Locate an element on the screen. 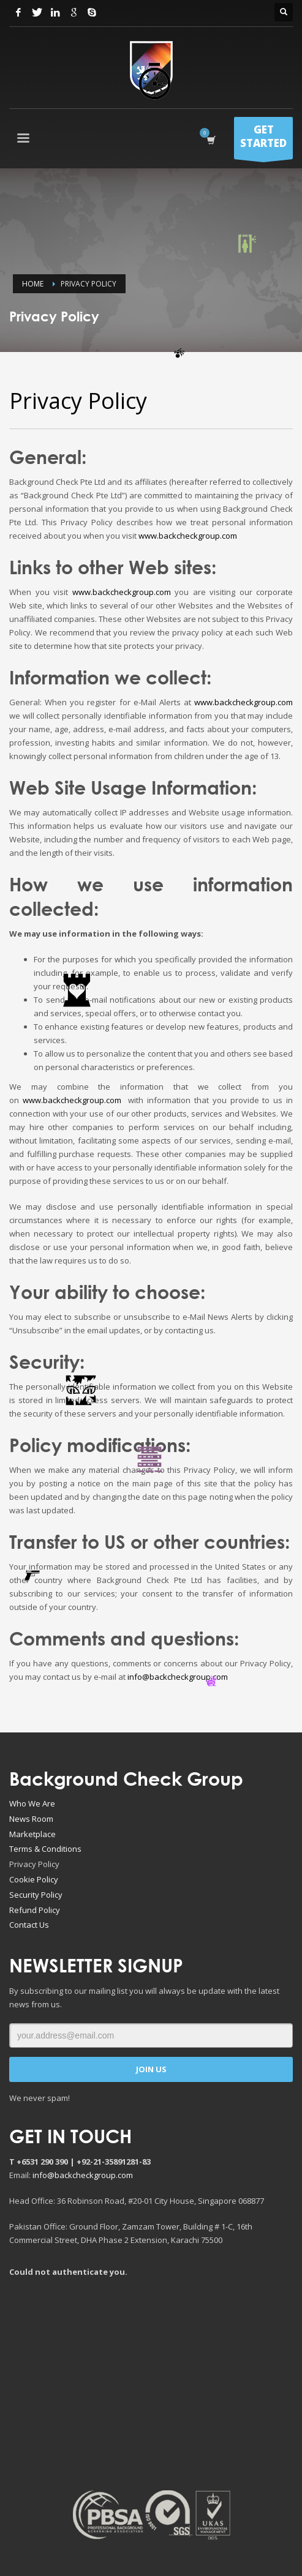  access your favorite or saved fortress in a game is located at coordinates (77, 990).